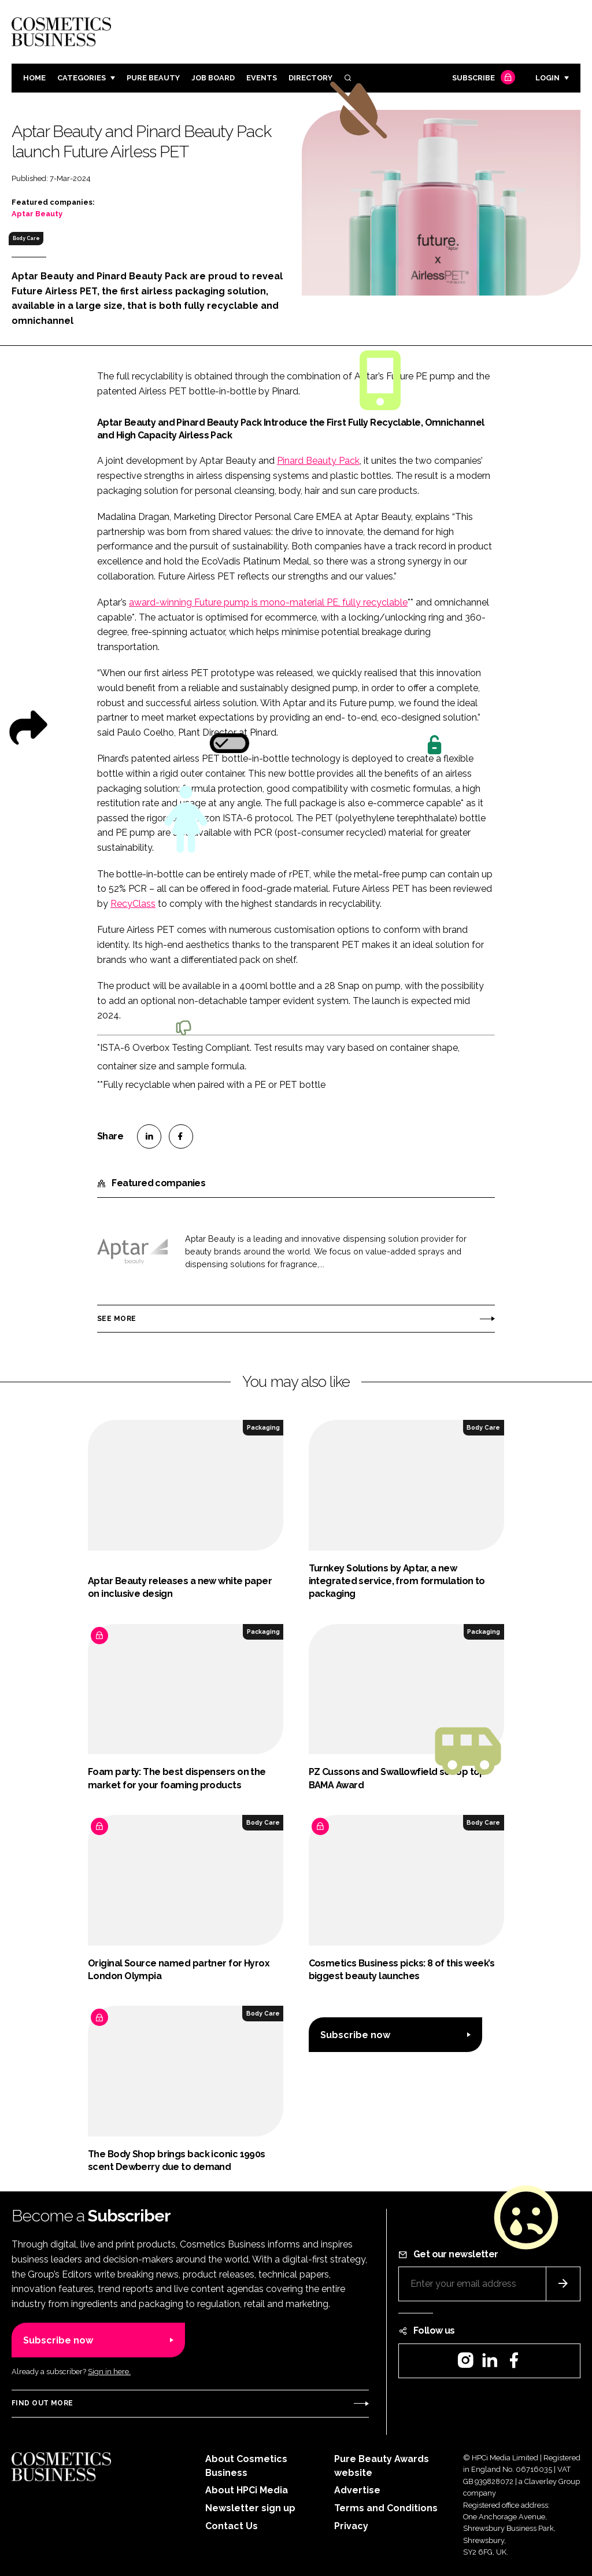 The height and width of the screenshot is (2576, 592). Describe the element at coordinates (186, 819) in the screenshot. I see `women's restroom indicator` at that location.